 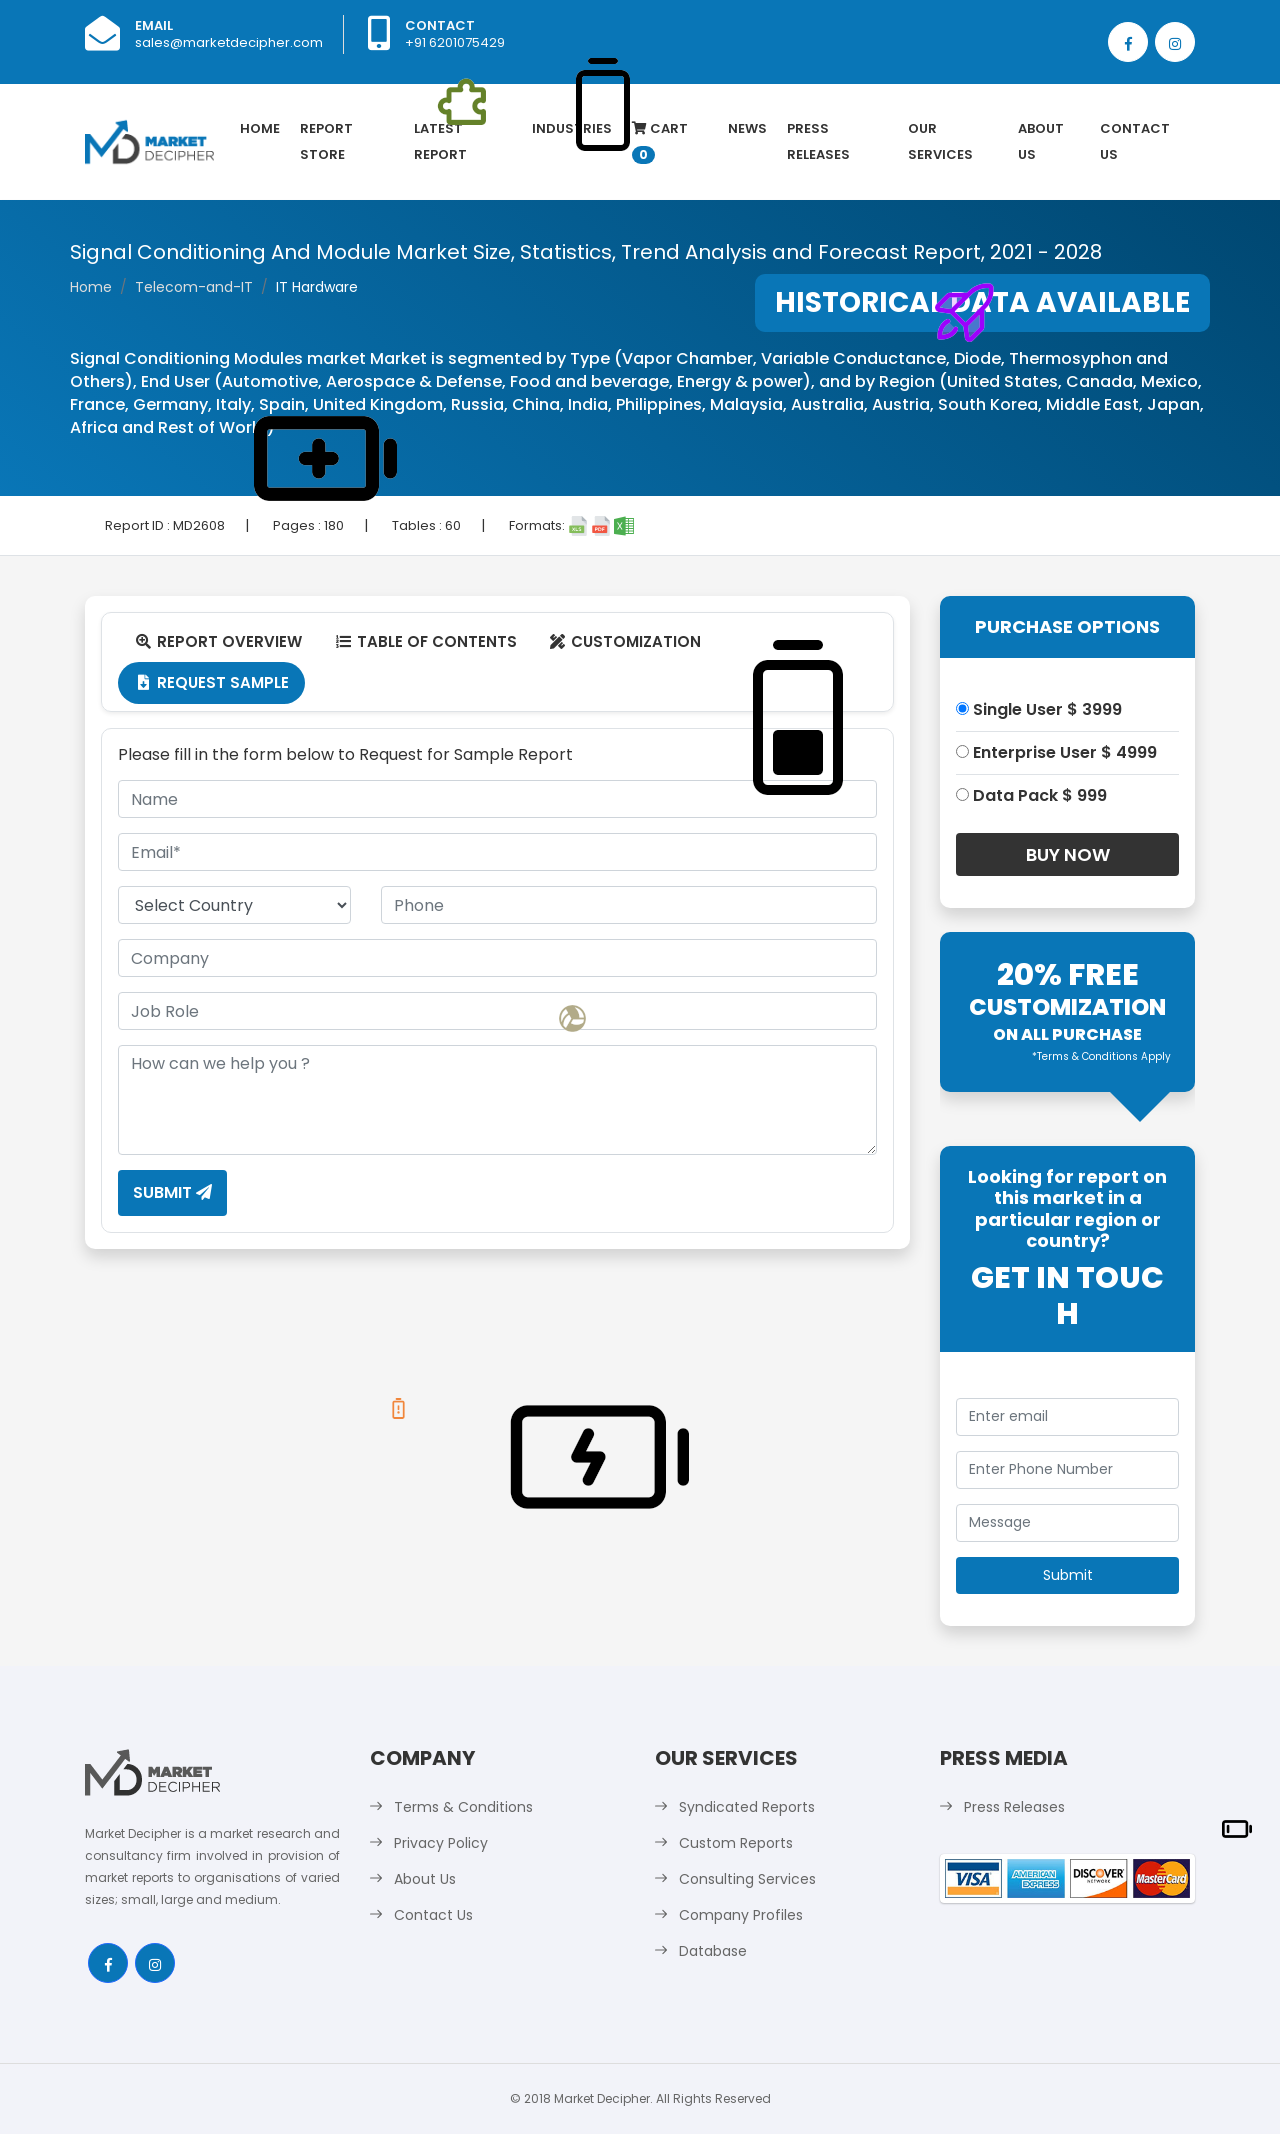 What do you see at coordinates (572, 1018) in the screenshot?
I see `access volleyball or beach sports content` at bounding box center [572, 1018].